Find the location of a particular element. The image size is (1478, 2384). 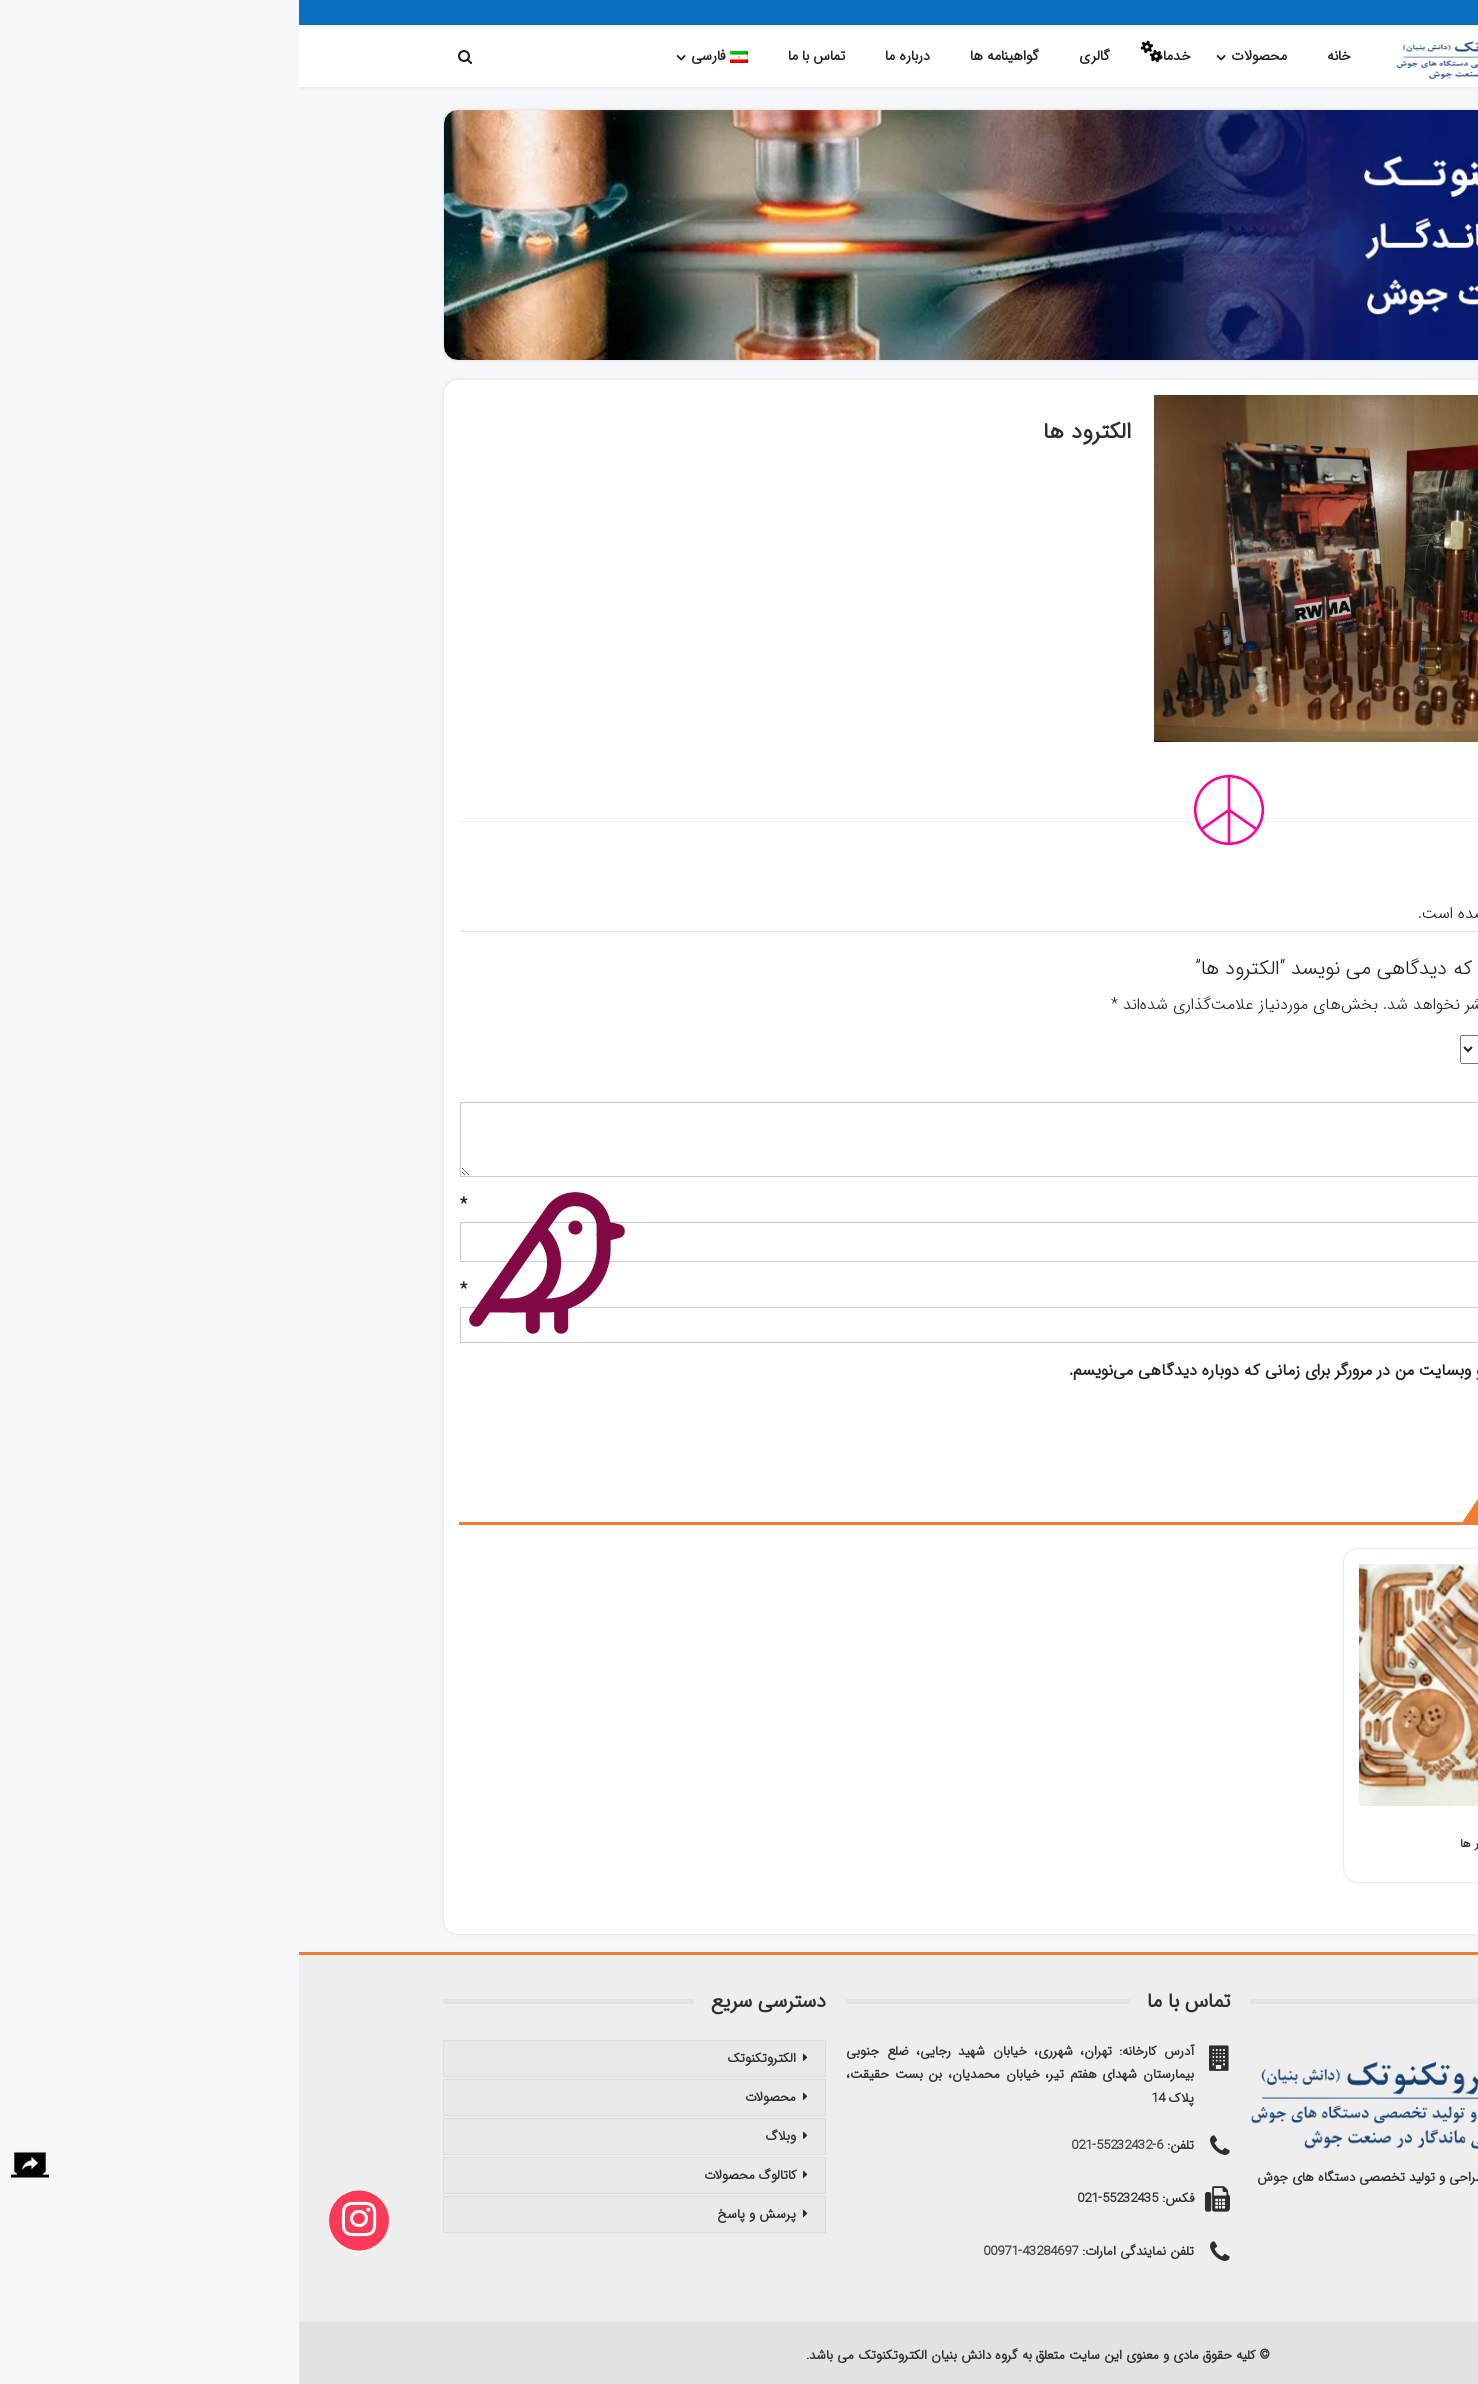

peace symbol or anti-war indicator is located at coordinates (1229, 810).